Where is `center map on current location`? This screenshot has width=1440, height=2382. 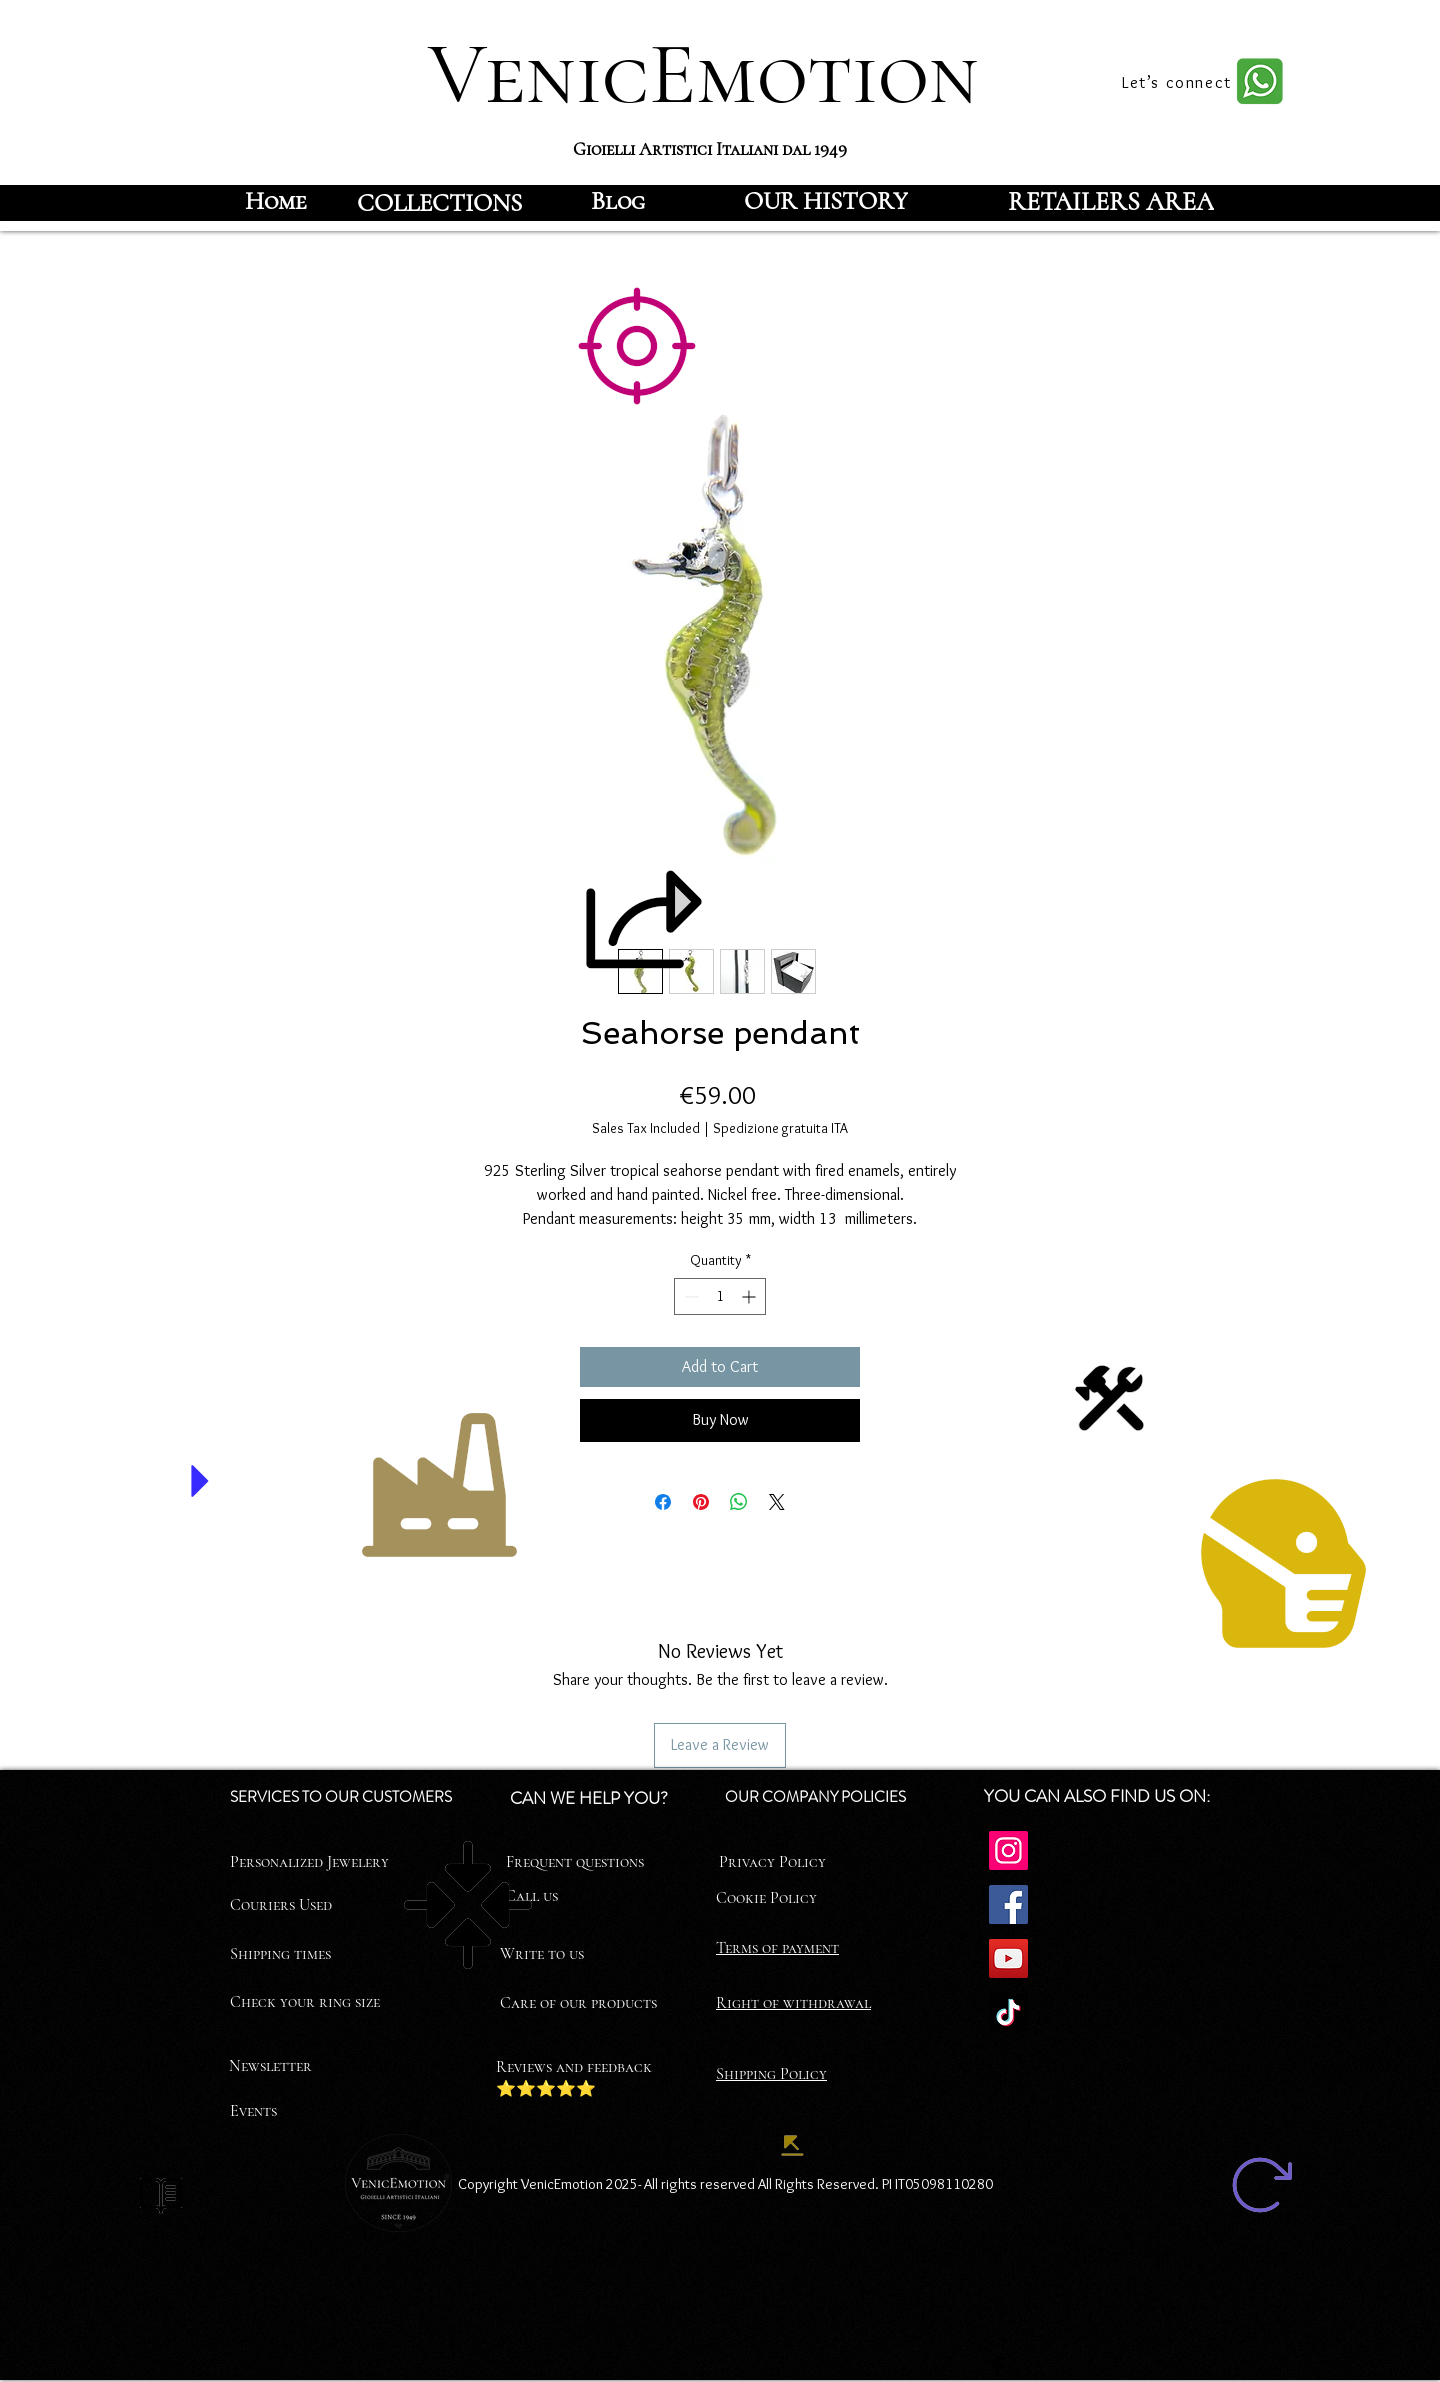 center map on current location is located at coordinates (637, 346).